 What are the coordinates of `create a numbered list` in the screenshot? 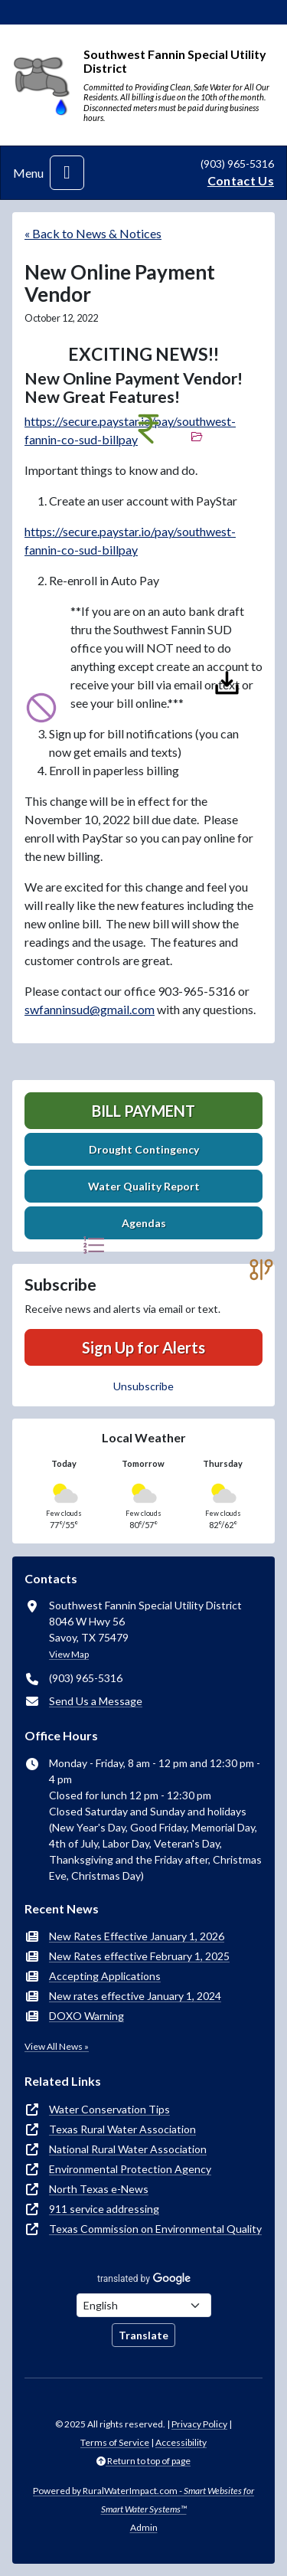 It's located at (93, 1245).